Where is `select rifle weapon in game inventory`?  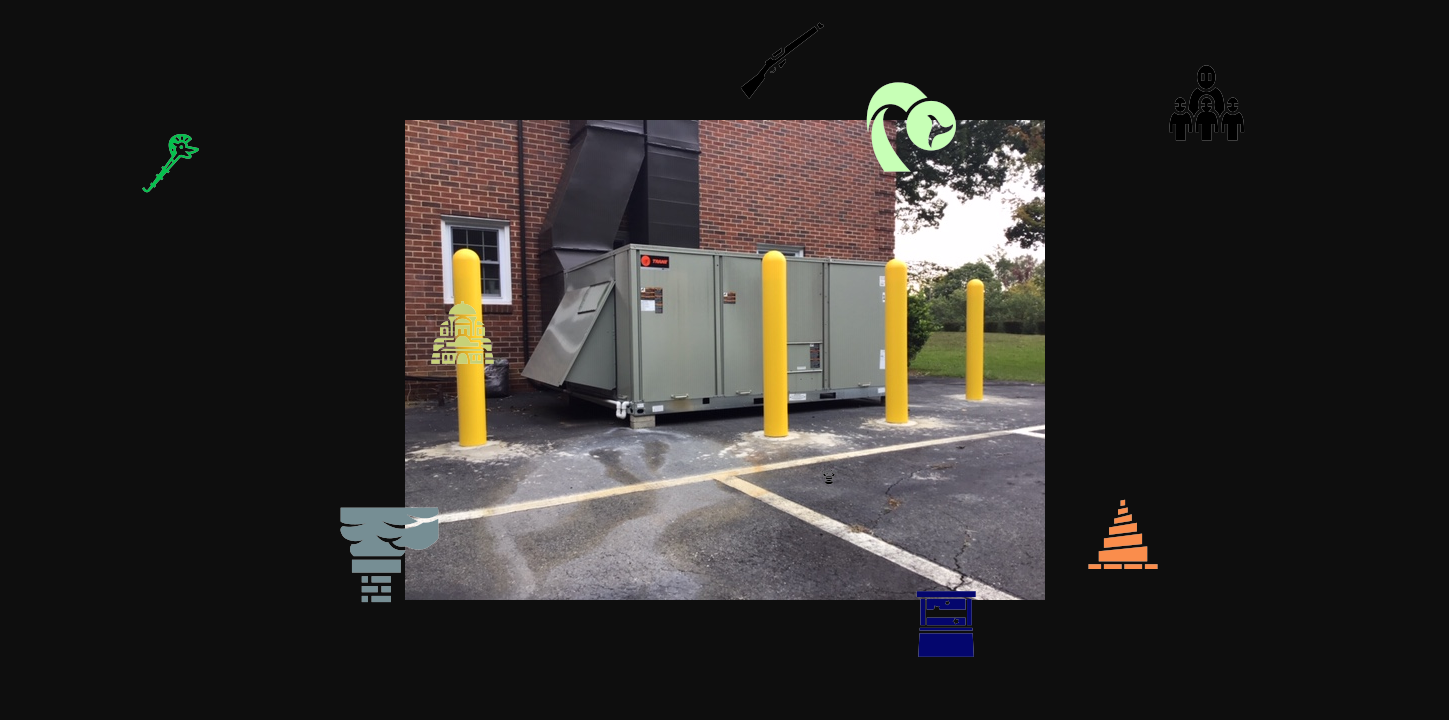 select rifle weapon in game inventory is located at coordinates (782, 60).